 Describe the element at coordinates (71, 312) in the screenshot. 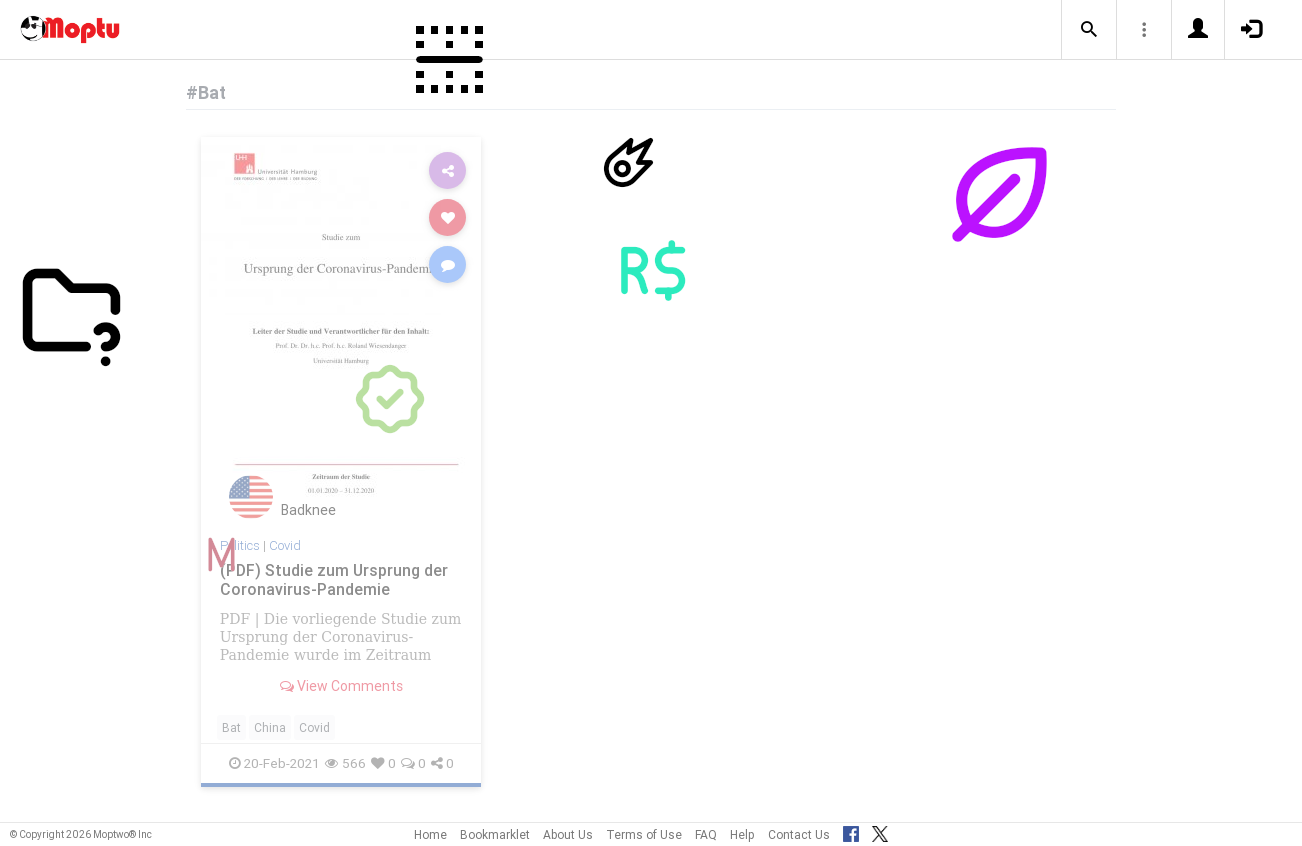

I see `unknown or unidentified folder` at that location.